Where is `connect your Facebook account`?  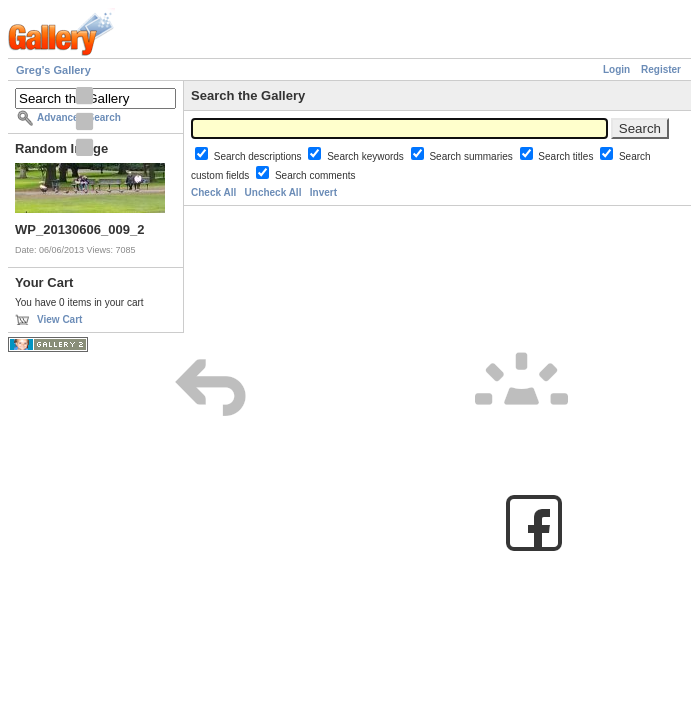 connect your Facebook account is located at coordinates (534, 523).